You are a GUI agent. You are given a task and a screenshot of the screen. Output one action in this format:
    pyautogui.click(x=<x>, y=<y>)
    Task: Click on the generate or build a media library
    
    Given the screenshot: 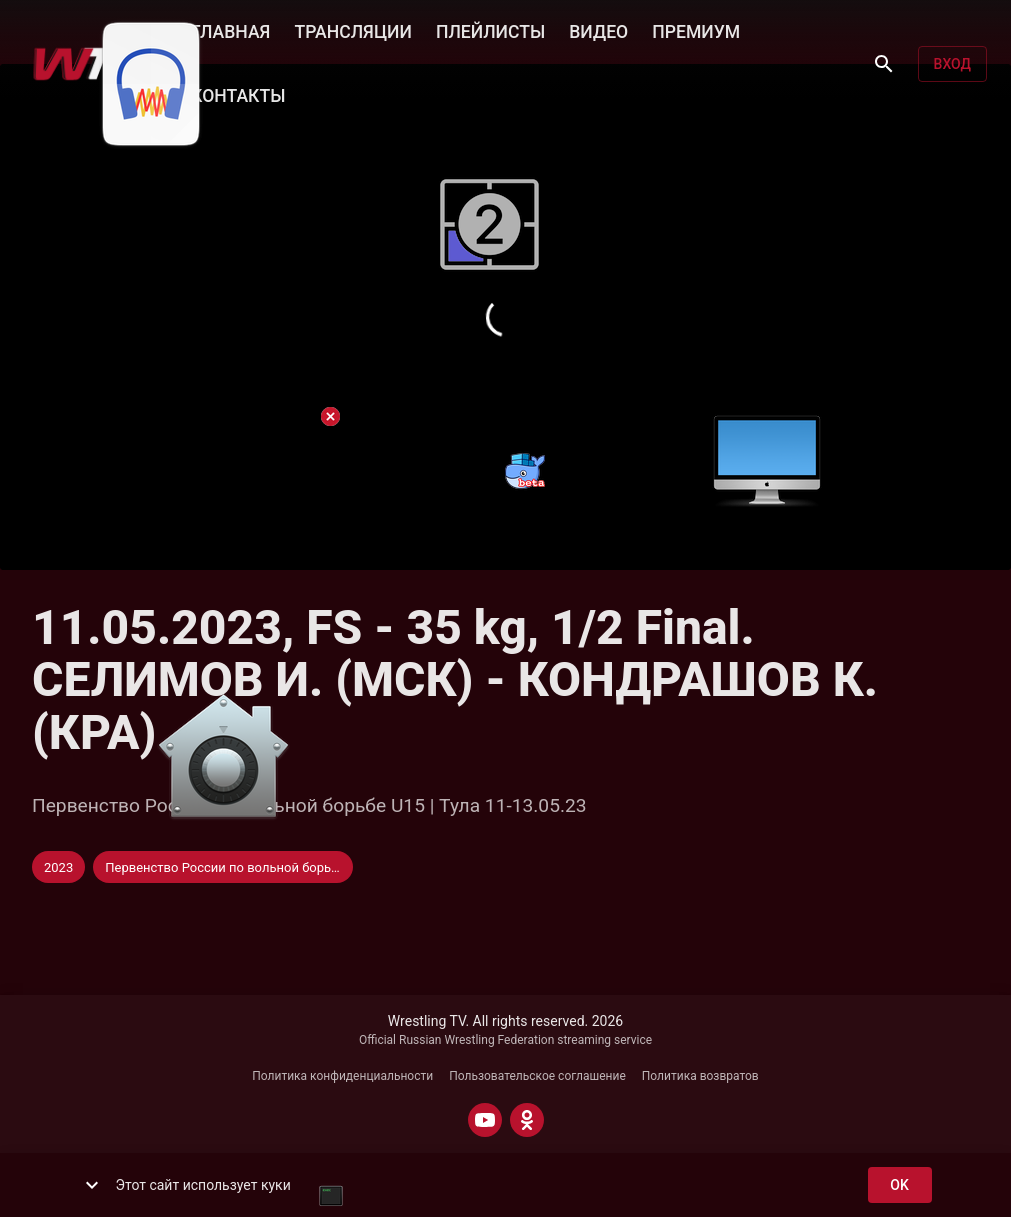 What is the action you would take?
    pyautogui.click(x=489, y=224)
    